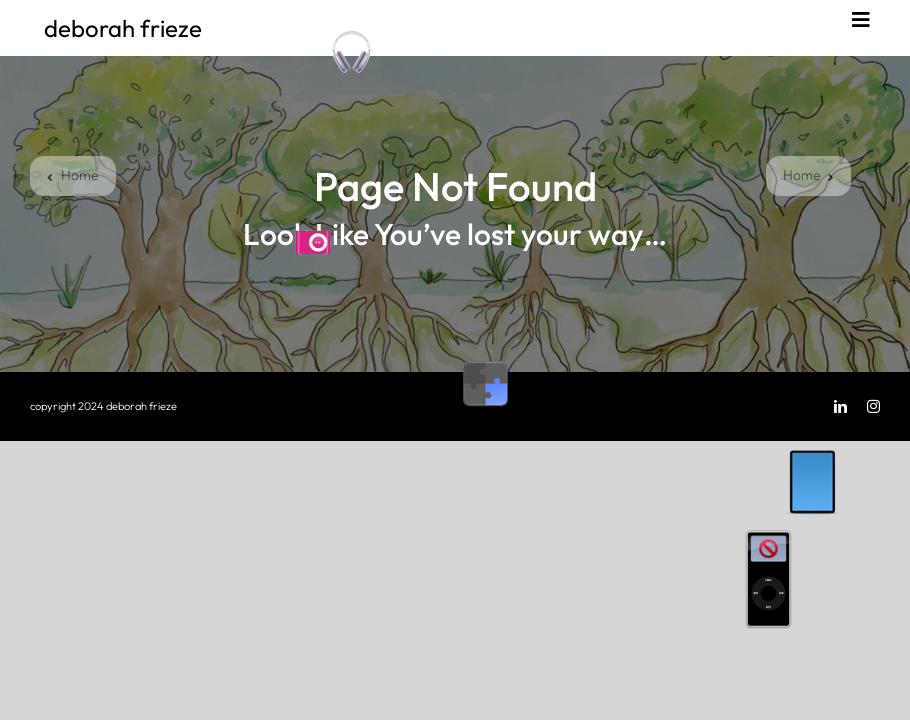  What do you see at coordinates (485, 383) in the screenshot?
I see `manage bluetooth plugins or extensions` at bounding box center [485, 383].